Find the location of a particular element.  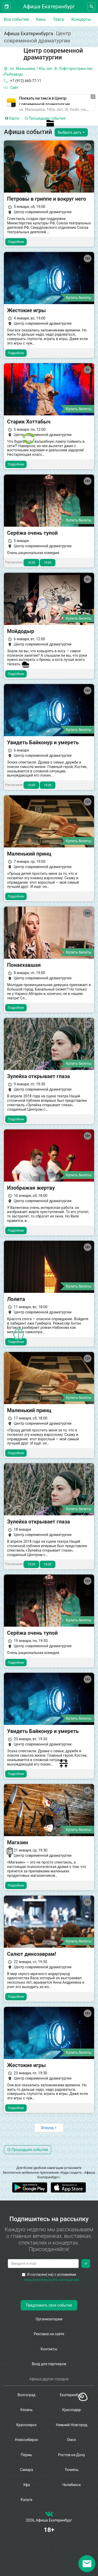

indicates foggy weather conditions is located at coordinates (26, 665).